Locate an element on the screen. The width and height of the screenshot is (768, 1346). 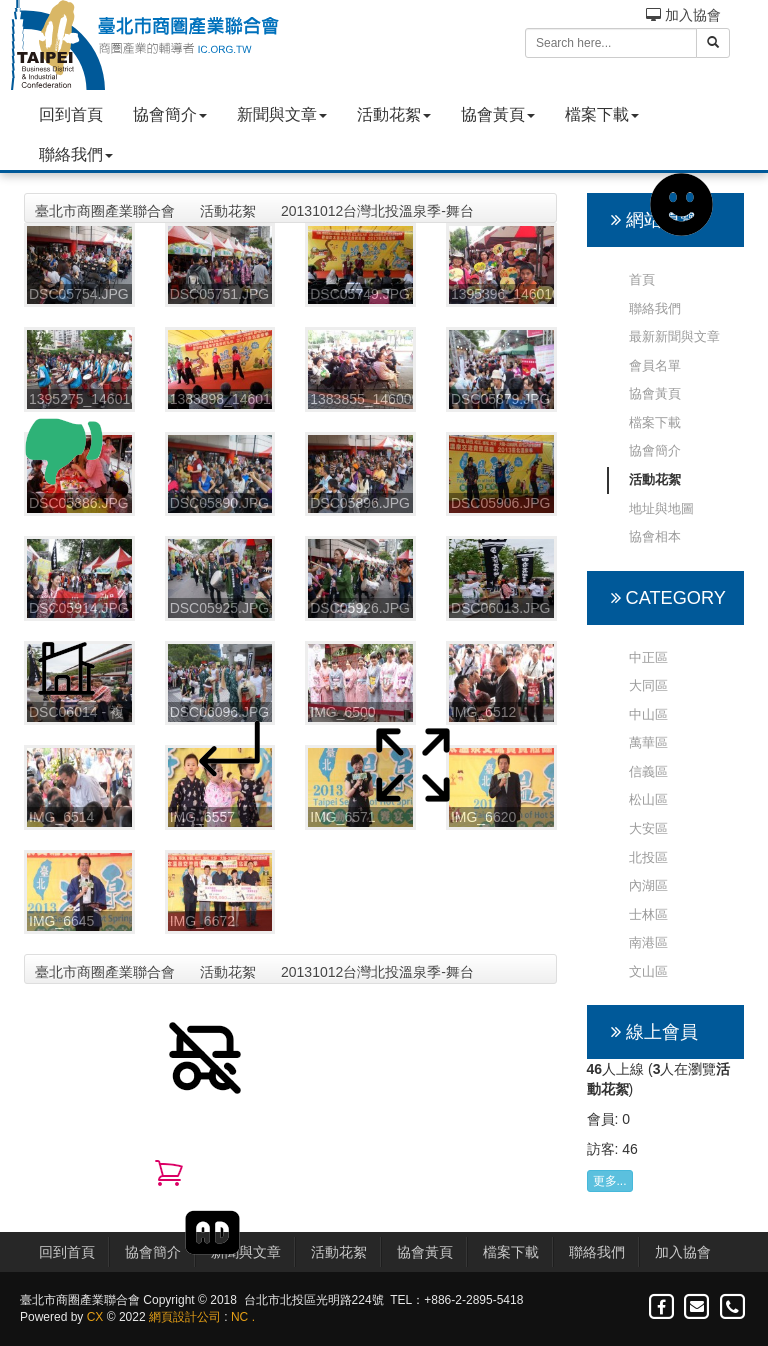
indicates sponsored or advertisement content is located at coordinates (212, 1232).